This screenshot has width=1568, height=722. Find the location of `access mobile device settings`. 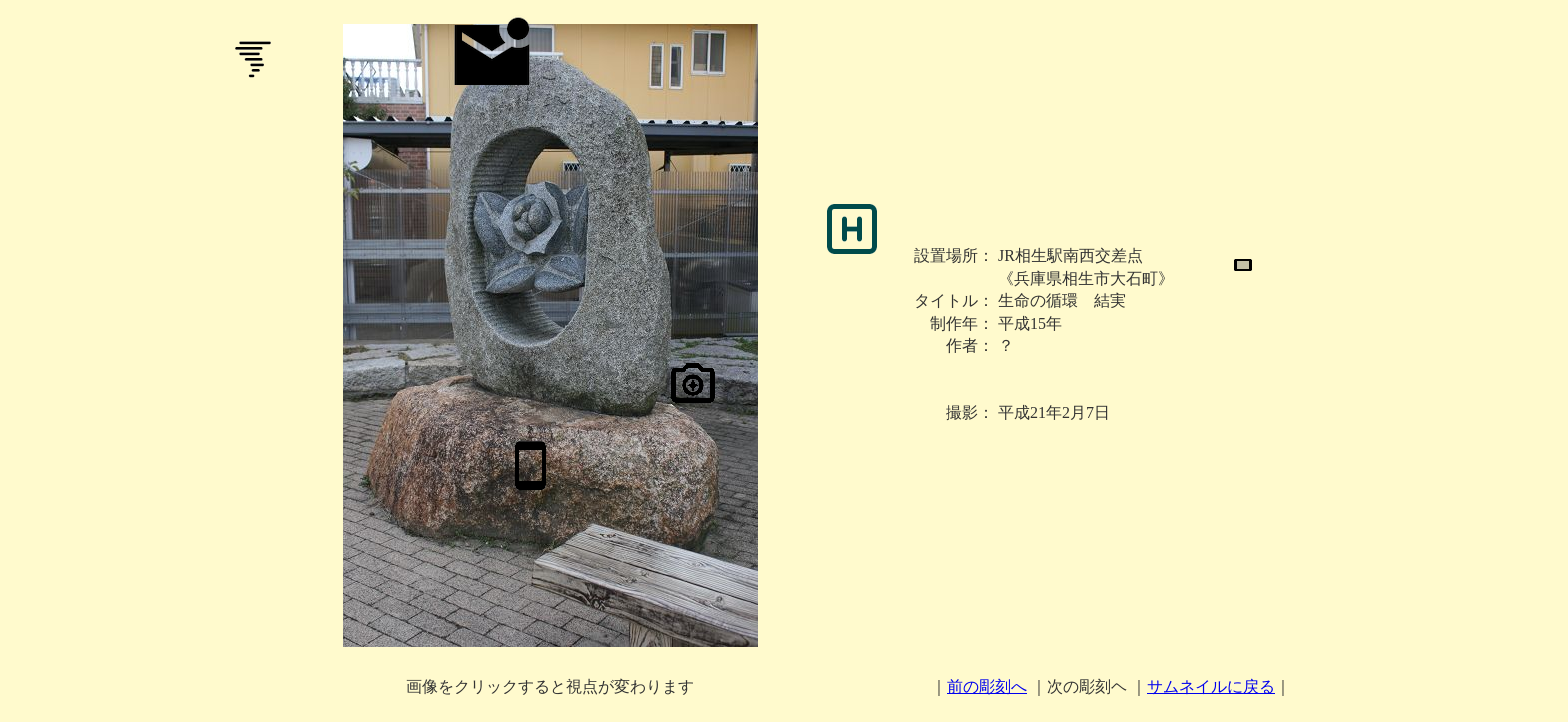

access mobile device settings is located at coordinates (530, 465).